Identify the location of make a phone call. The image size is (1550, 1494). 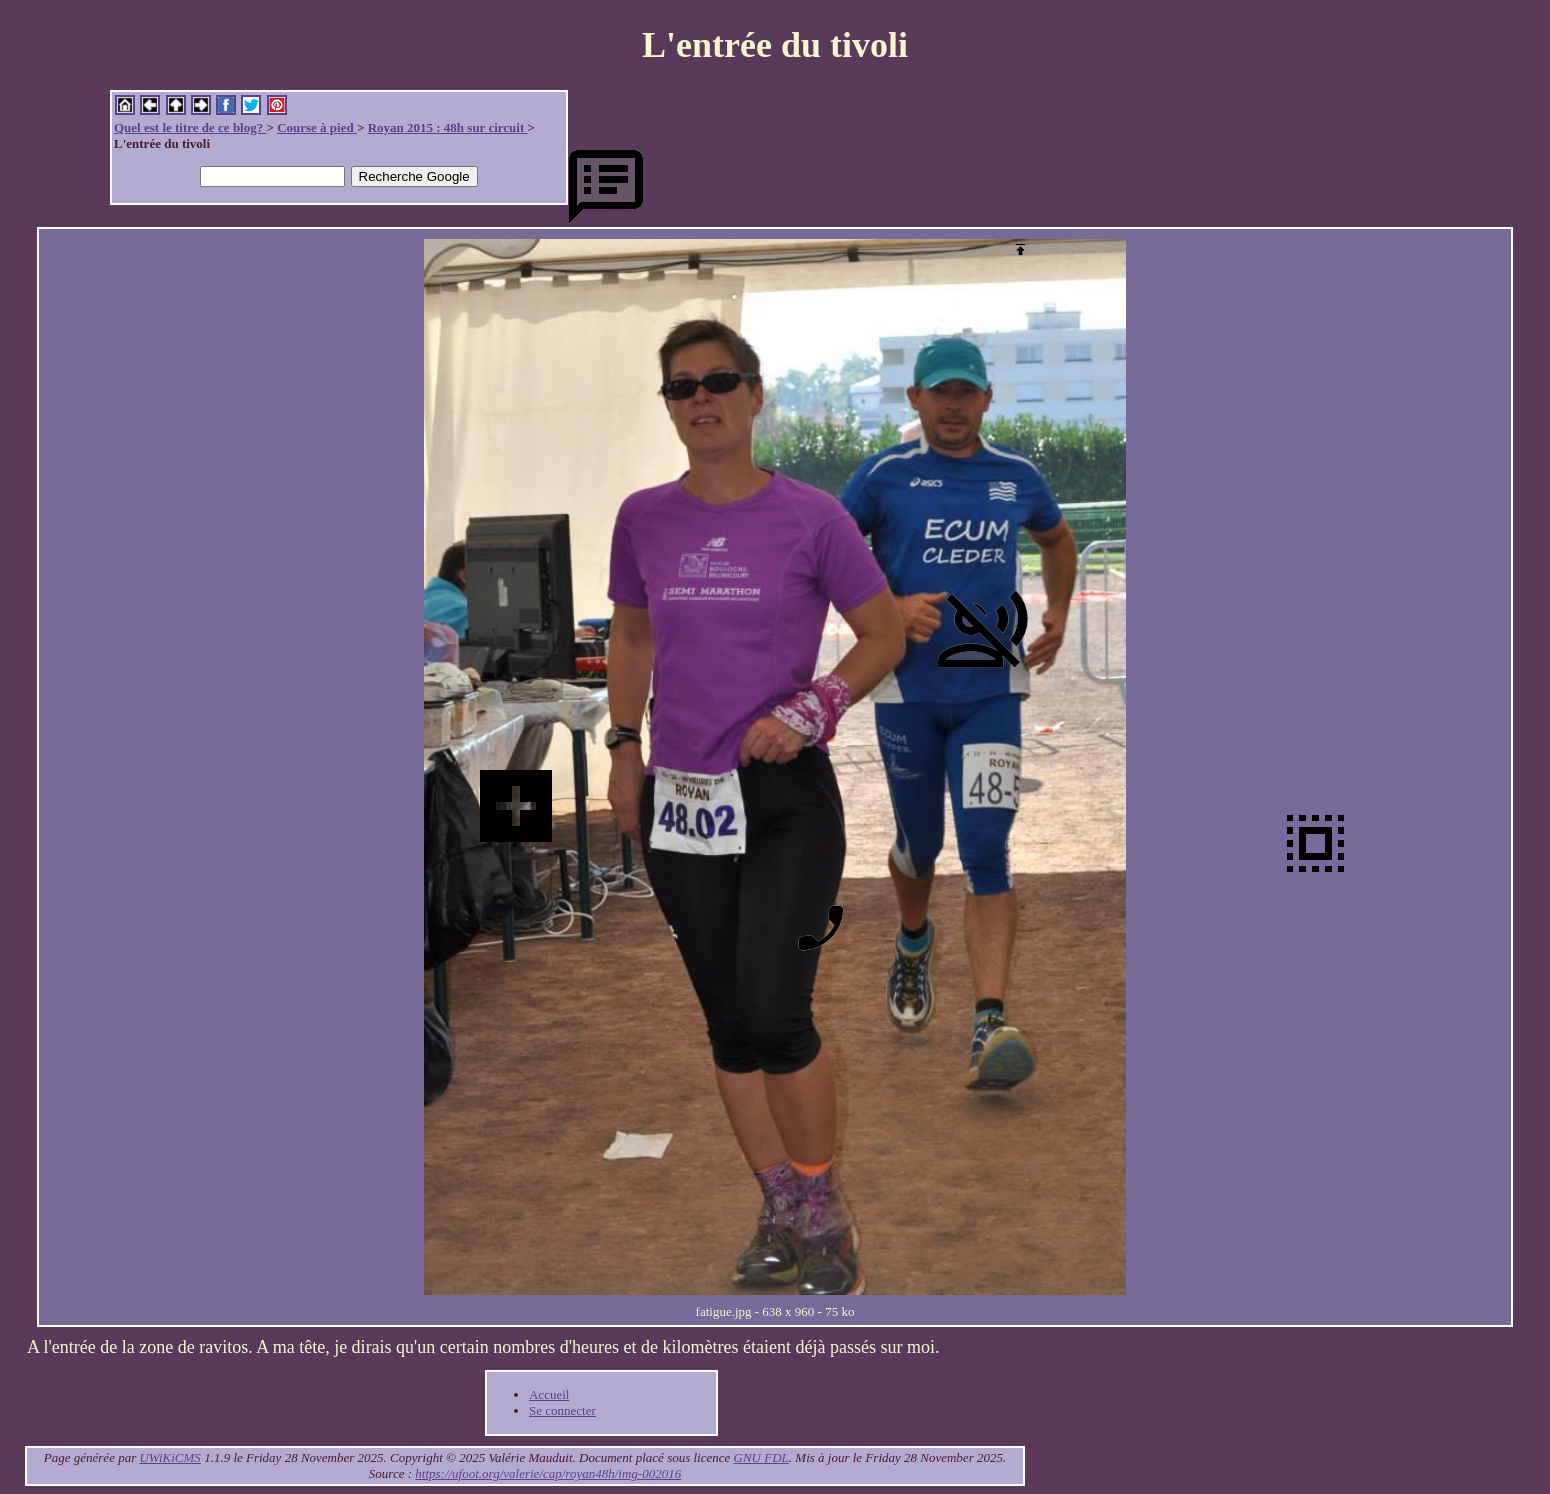
(821, 928).